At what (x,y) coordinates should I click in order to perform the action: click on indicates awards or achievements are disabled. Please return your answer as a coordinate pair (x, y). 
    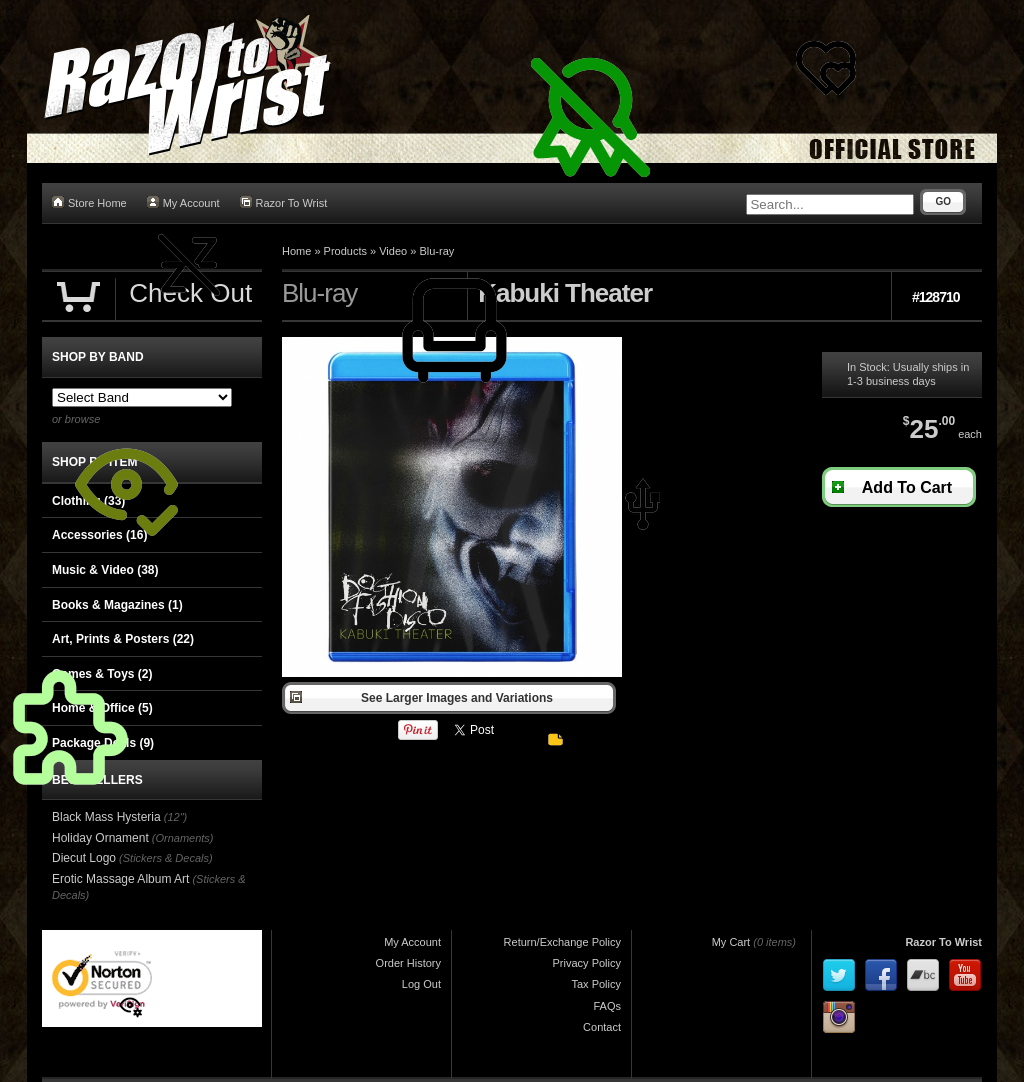
    Looking at the image, I should click on (590, 117).